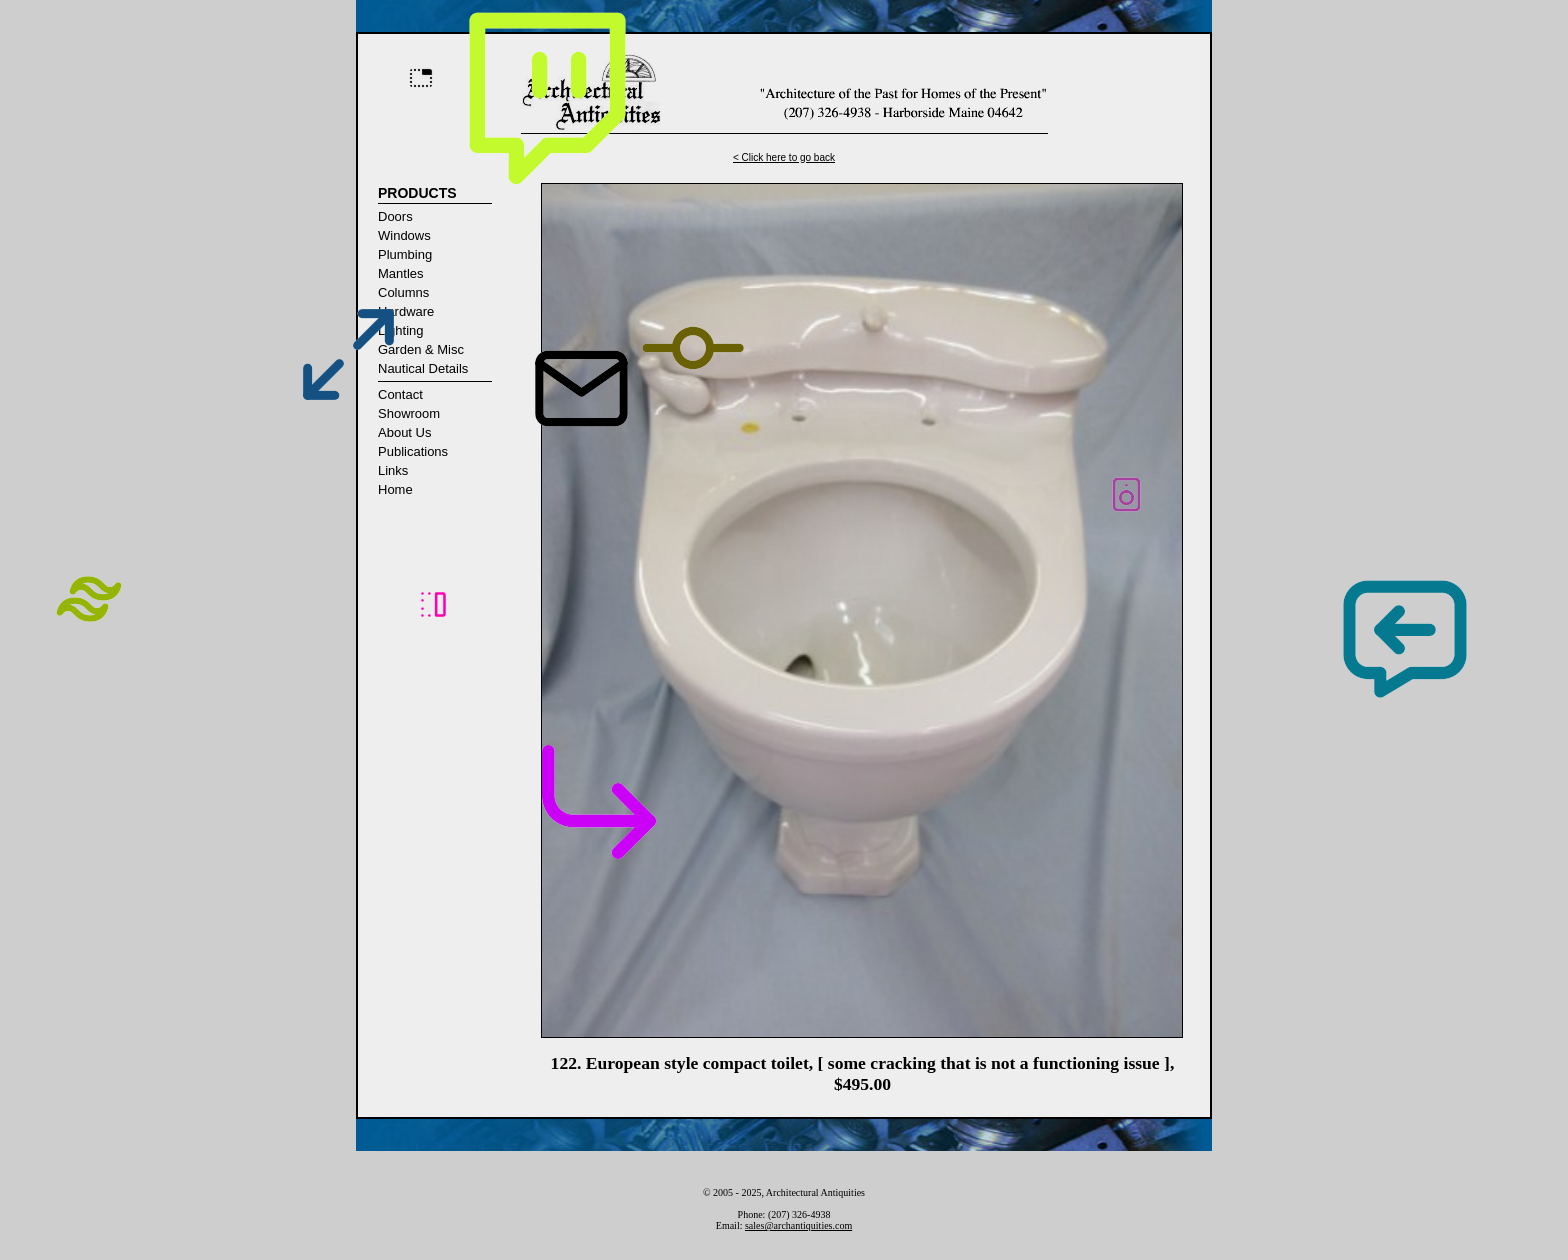 This screenshot has height=1260, width=1568. What do you see at coordinates (348, 354) in the screenshot?
I see `expand content to full screen` at bounding box center [348, 354].